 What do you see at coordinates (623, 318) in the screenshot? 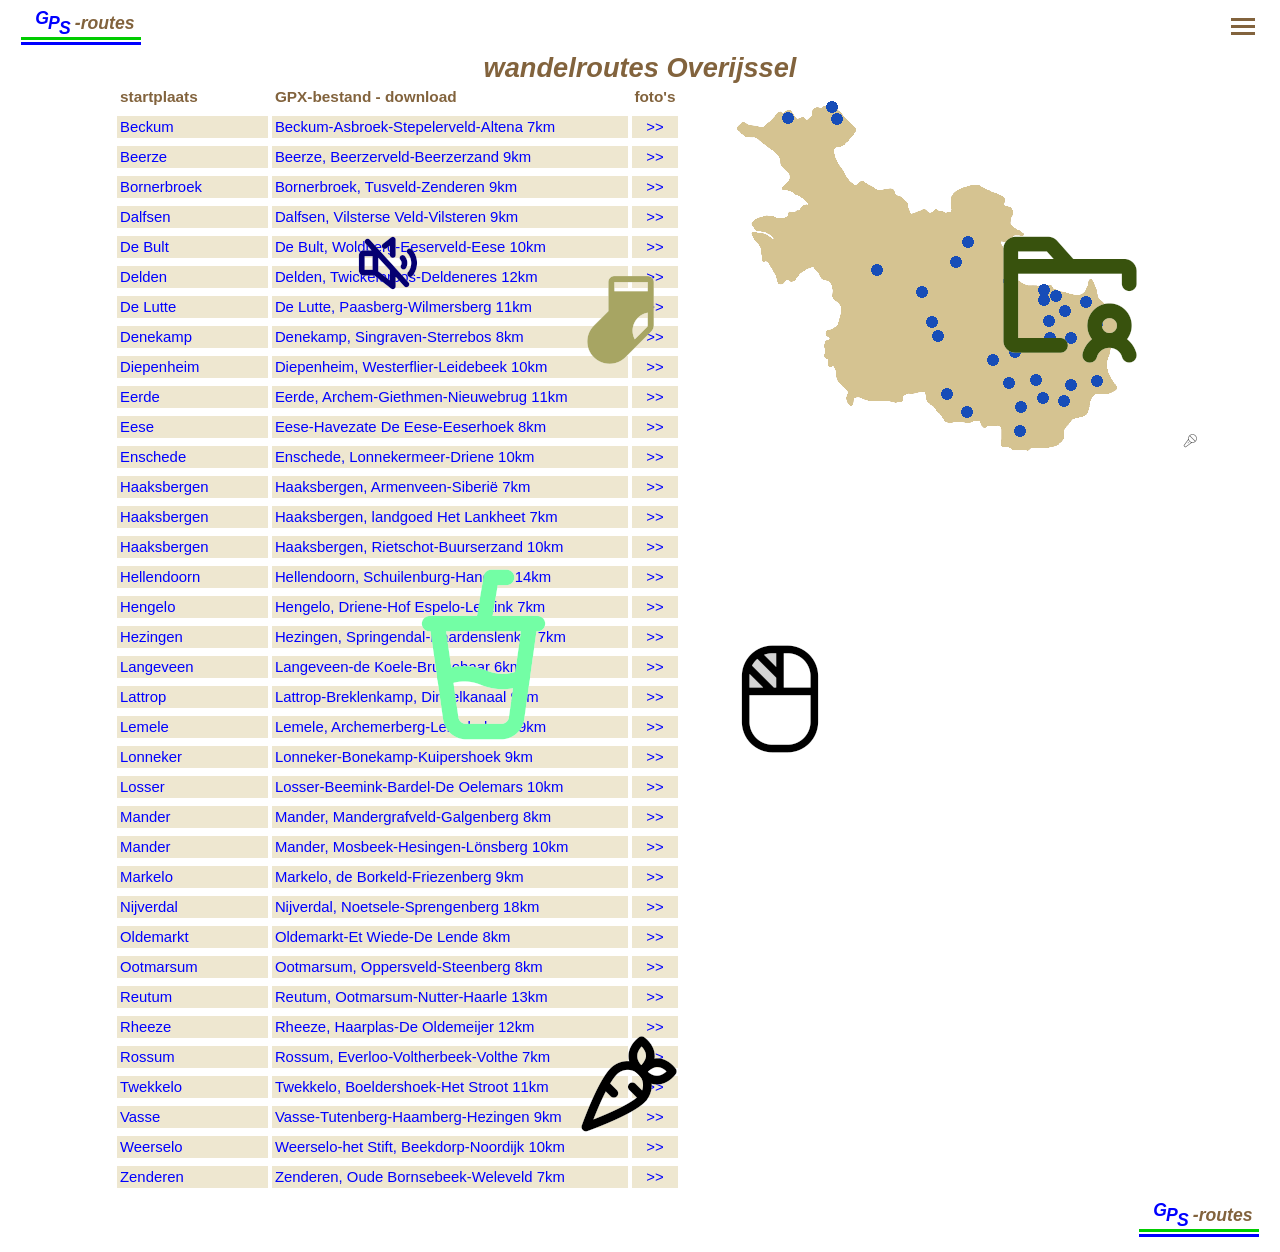
I see `browse clothing or apparel items` at bounding box center [623, 318].